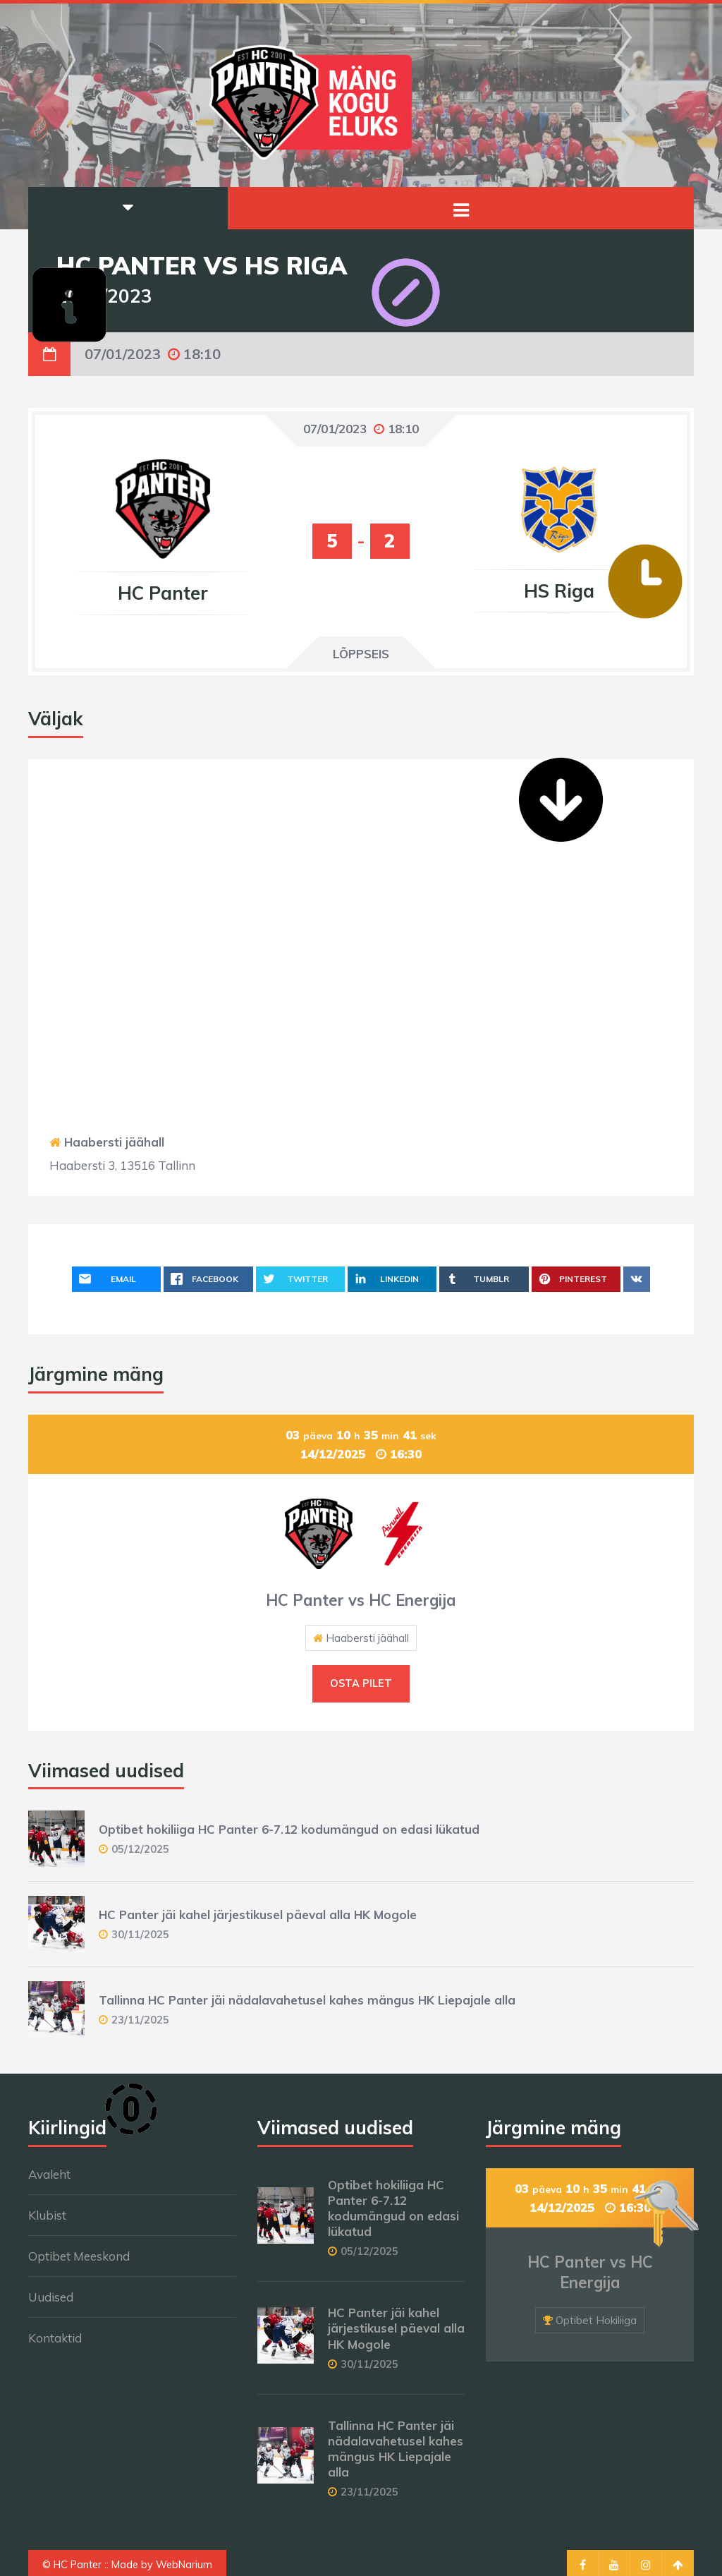 This screenshot has width=722, height=2576. What do you see at coordinates (666, 2213) in the screenshot?
I see `access security credentials or passwords` at bounding box center [666, 2213].